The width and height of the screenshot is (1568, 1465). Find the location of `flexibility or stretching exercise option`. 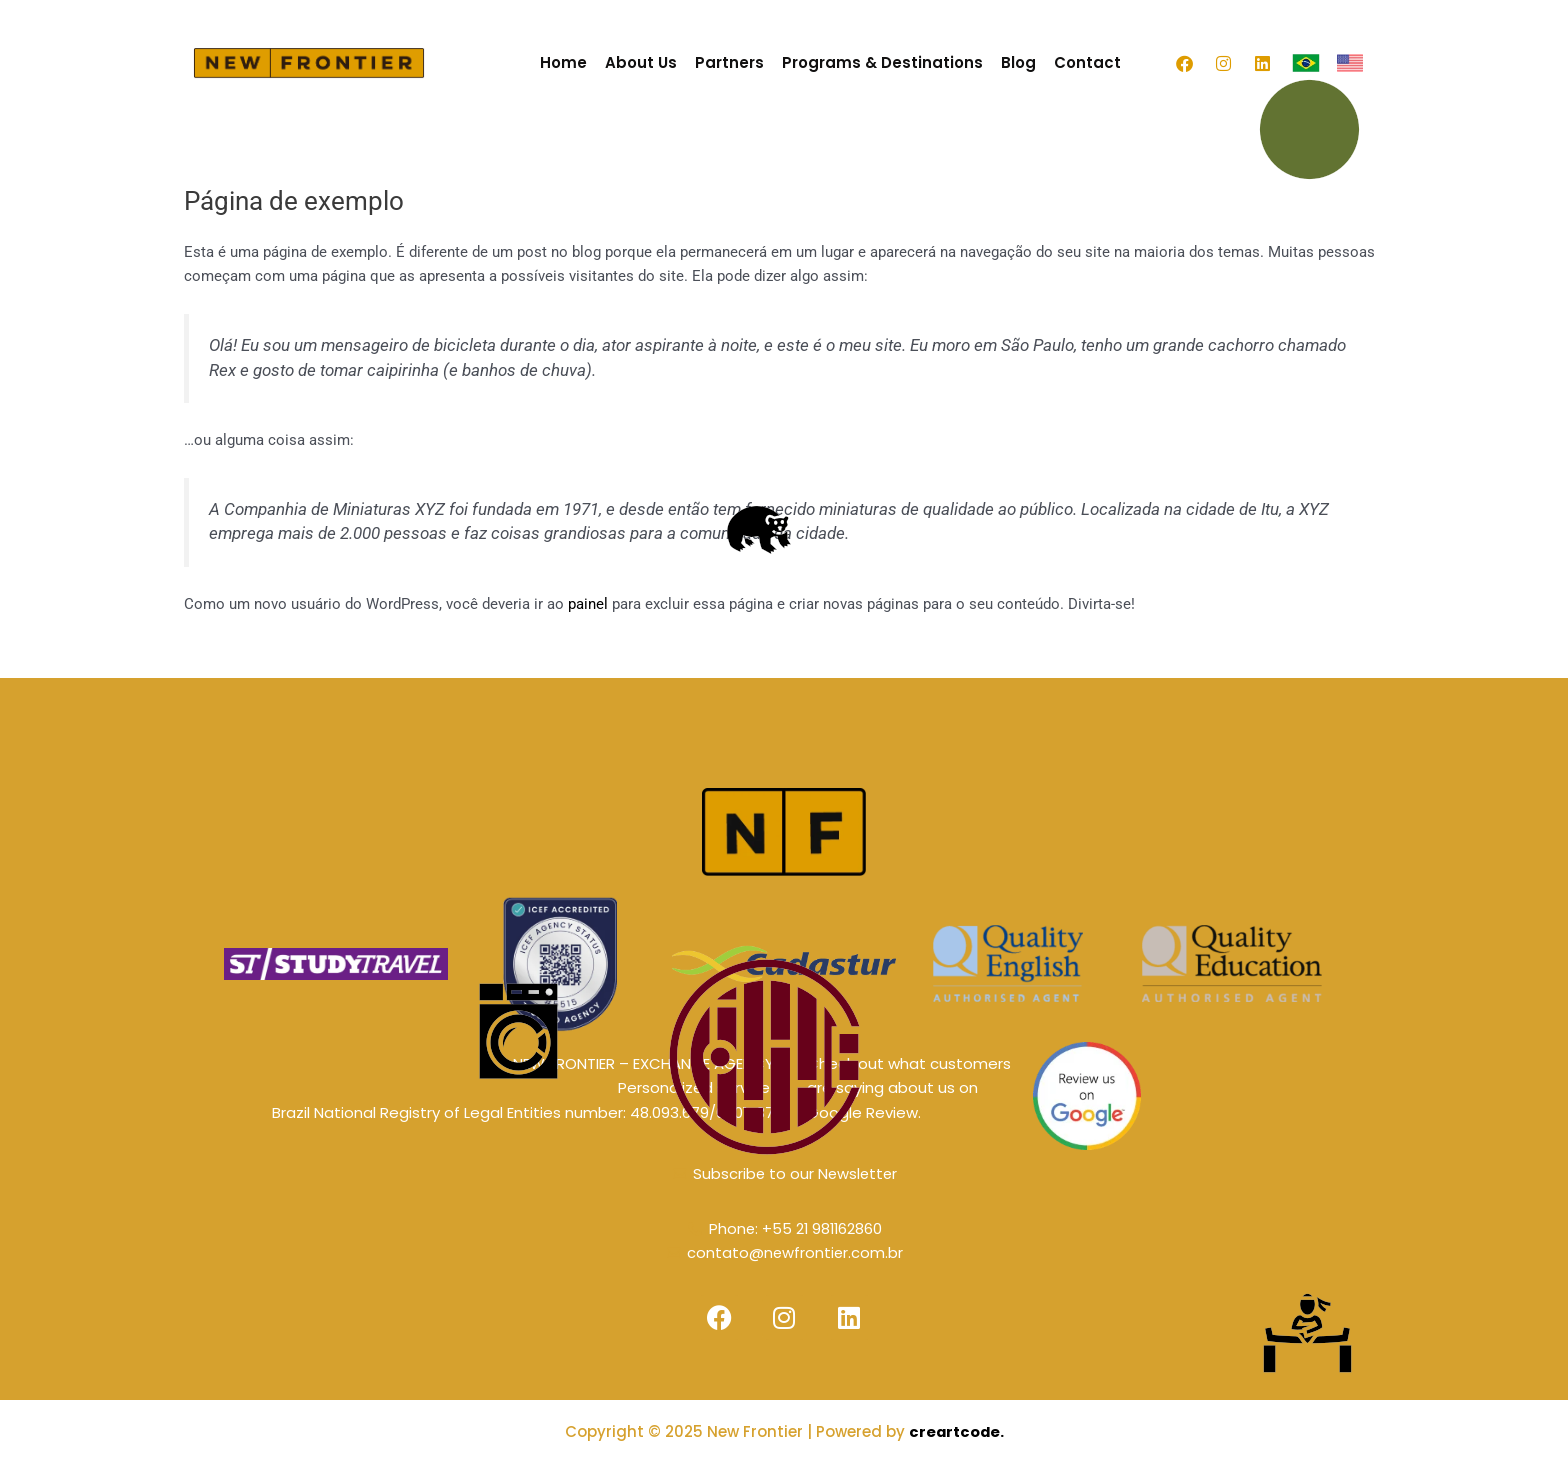

flexibility or stretching exercise option is located at coordinates (1307, 1328).